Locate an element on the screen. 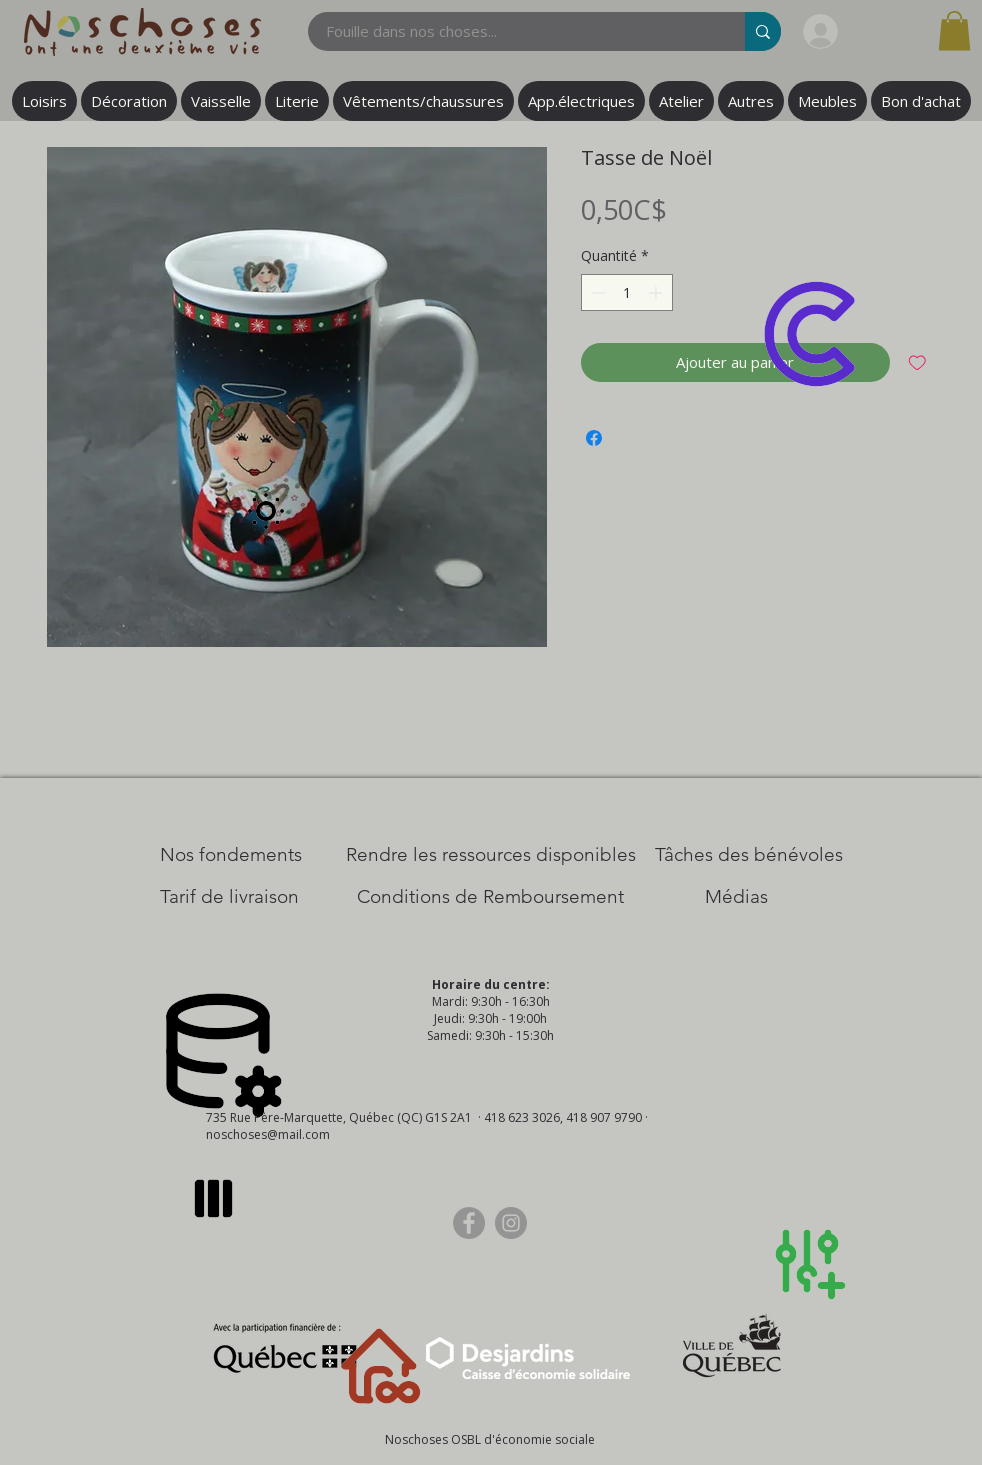  switch to three-column layout is located at coordinates (213, 1198).